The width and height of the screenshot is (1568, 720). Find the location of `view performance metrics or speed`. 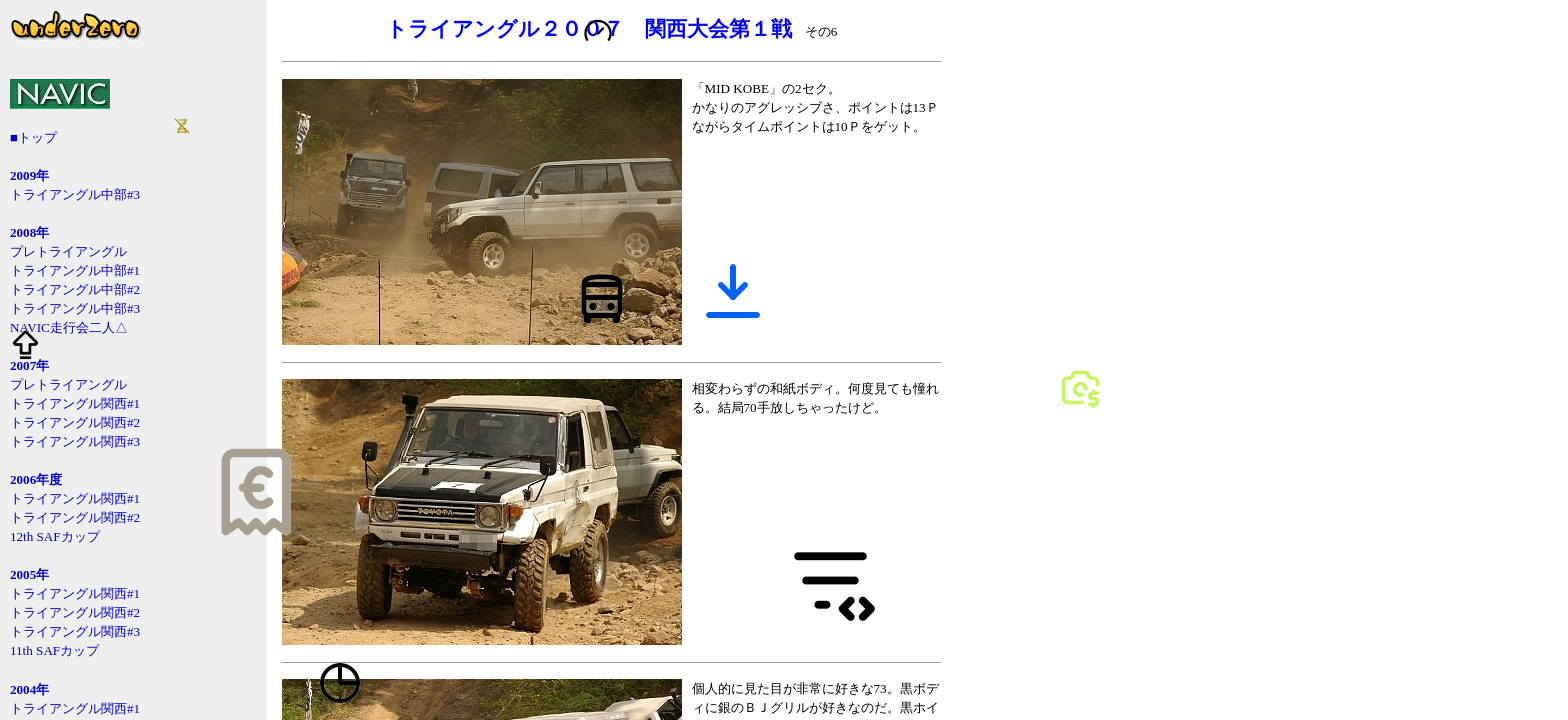

view performance metrics or speed is located at coordinates (598, 31).